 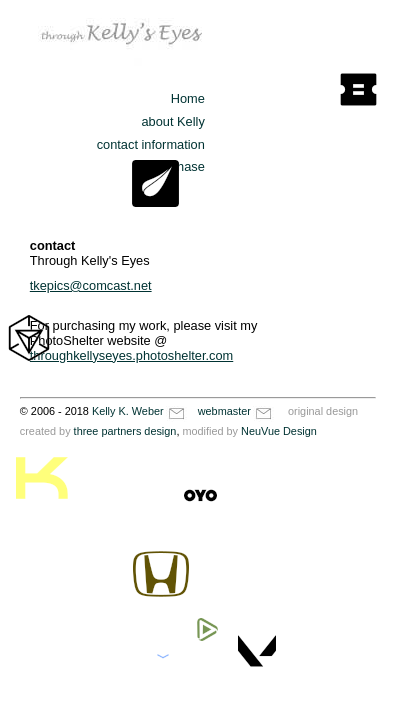 I want to click on open radarr movie management app, so click(x=207, y=629).